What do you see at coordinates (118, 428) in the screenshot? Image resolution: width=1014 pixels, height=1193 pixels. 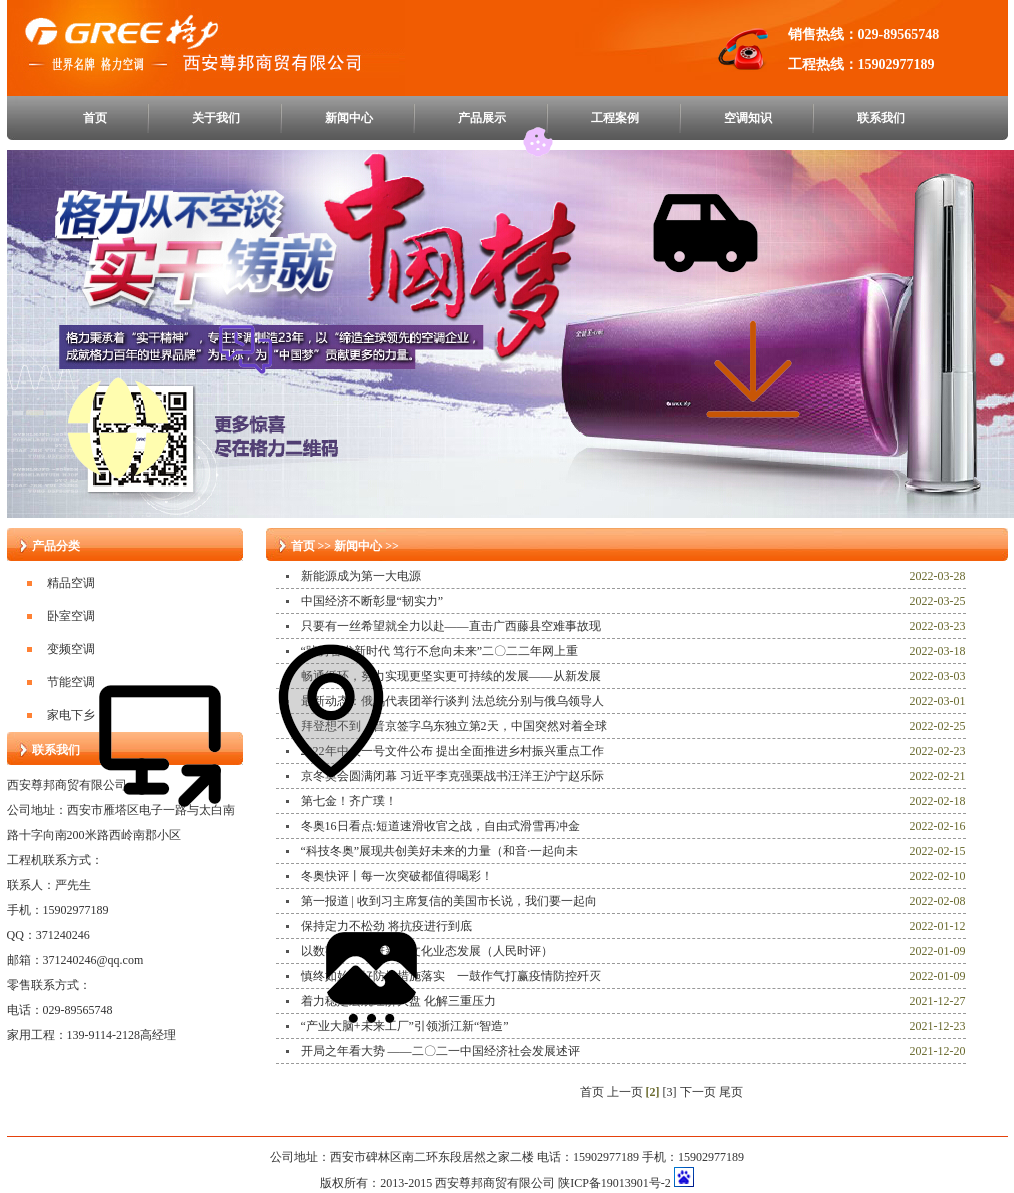 I see `access global or international settings` at bounding box center [118, 428].